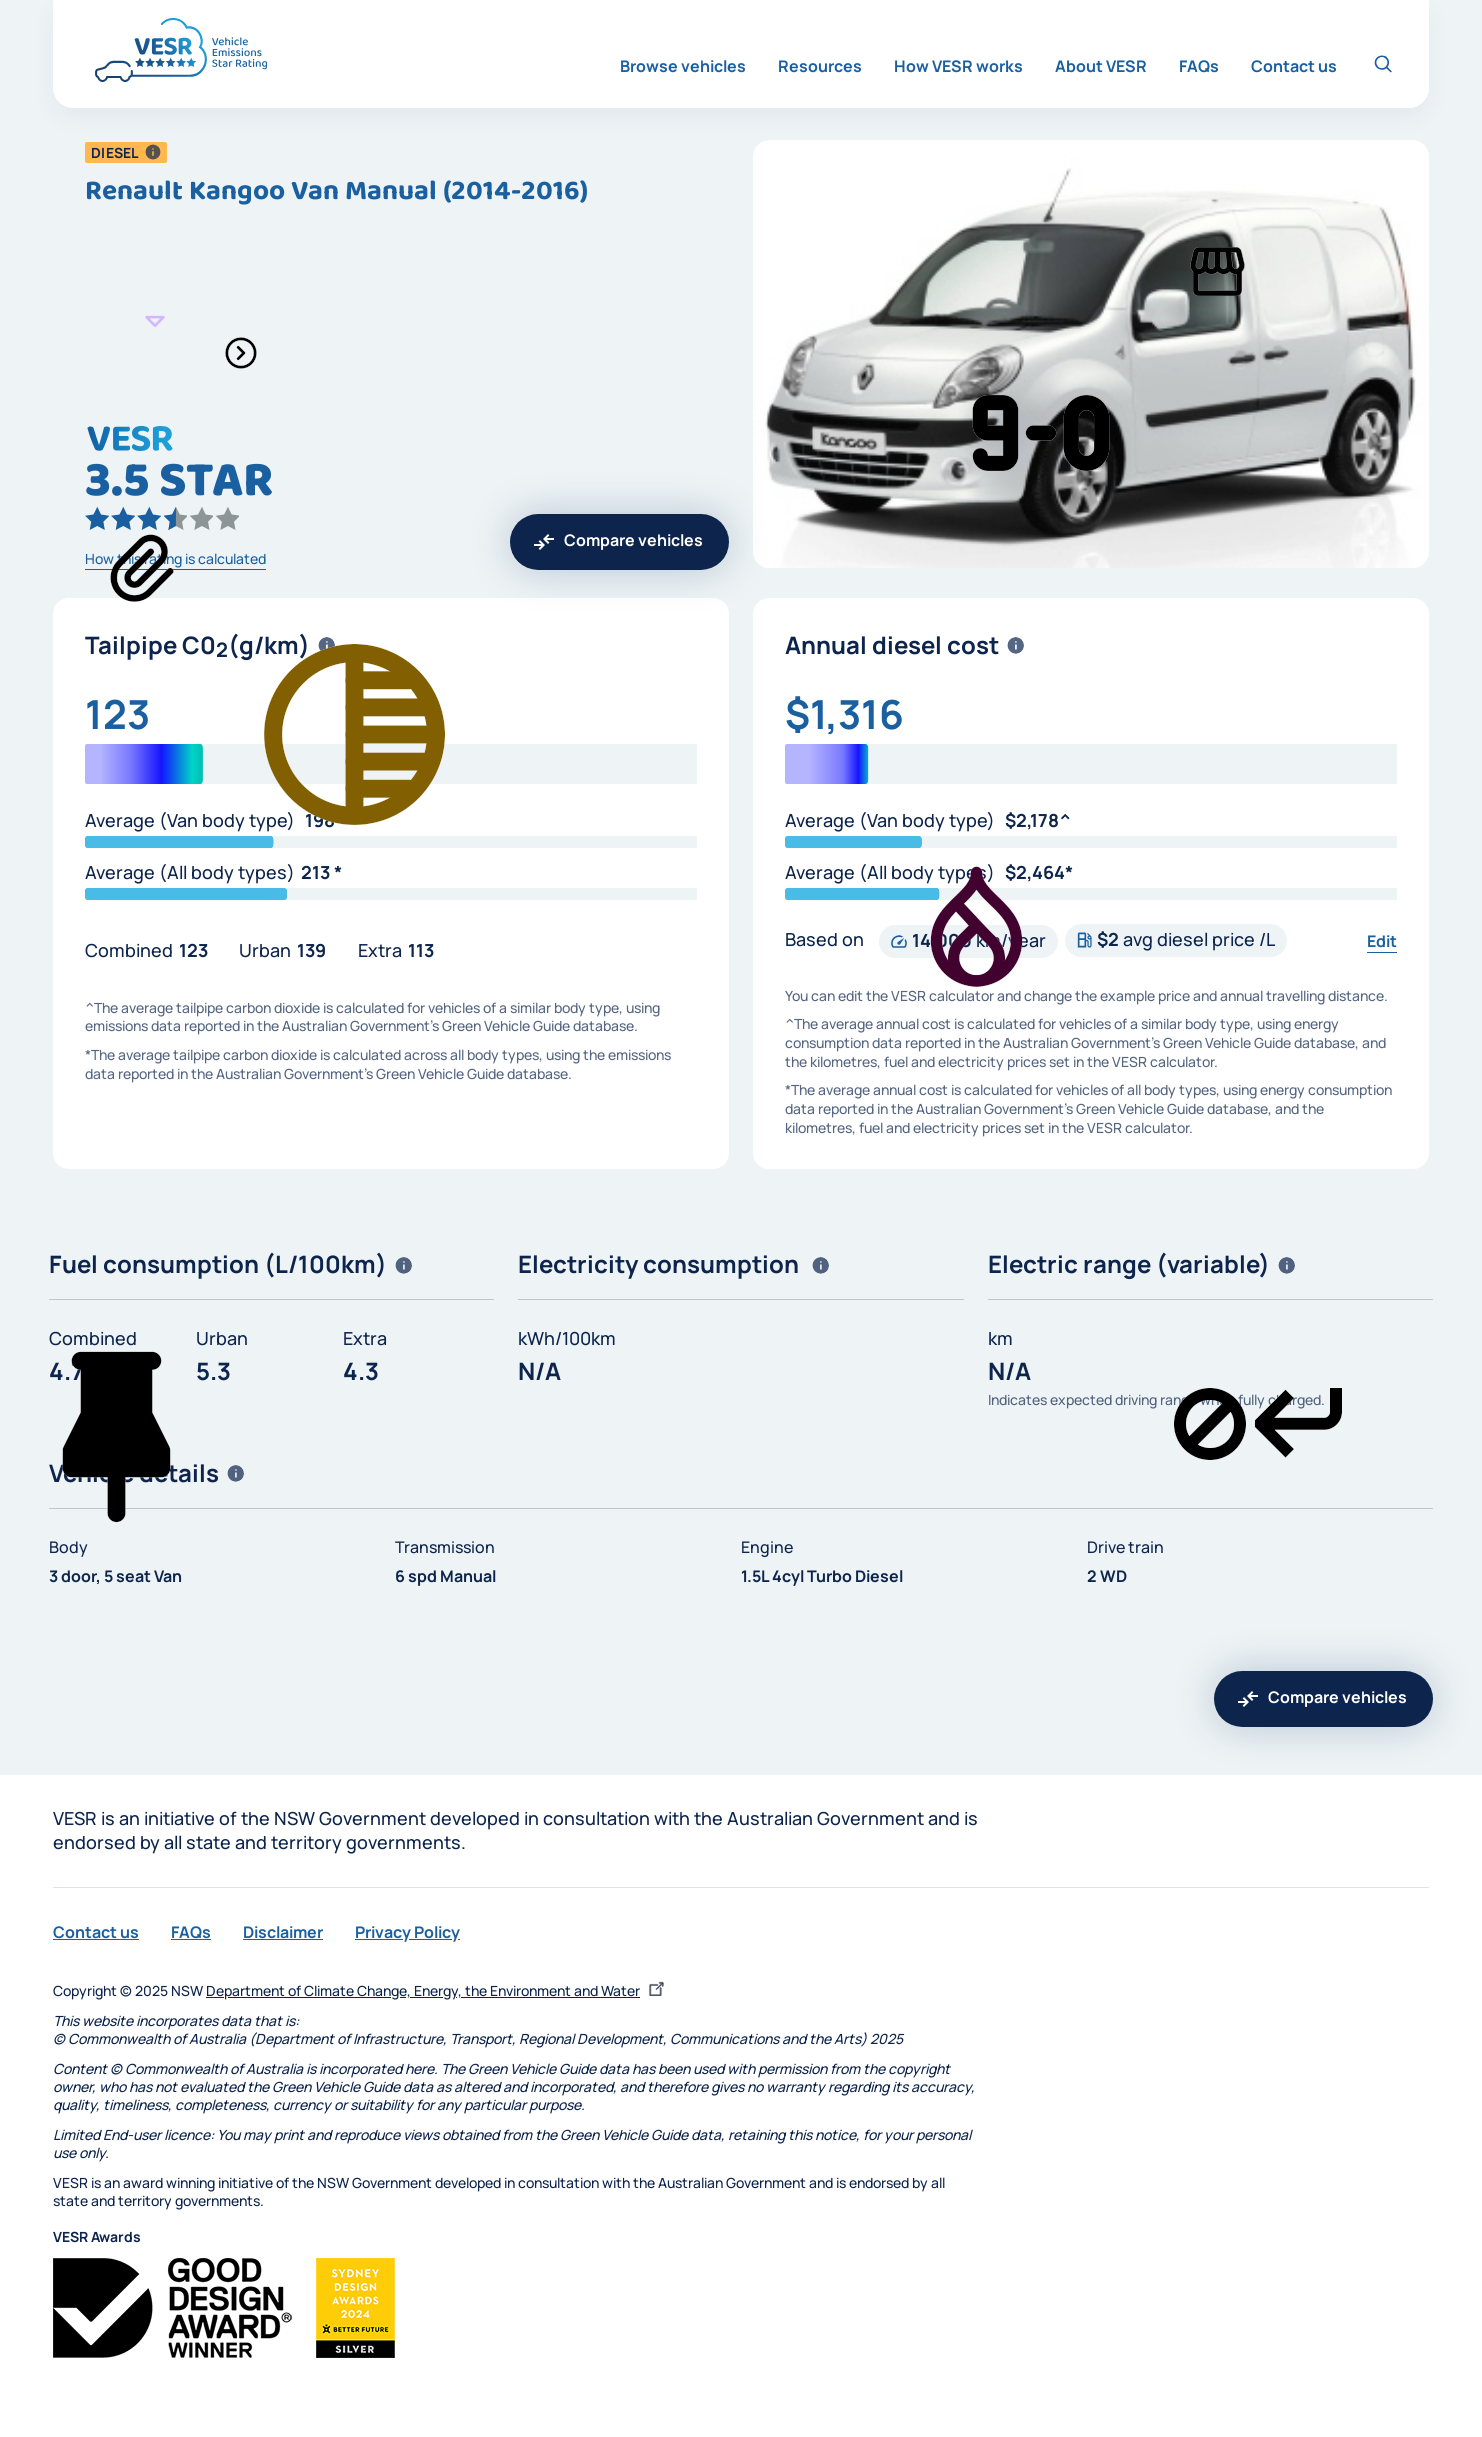 Image resolution: width=1482 pixels, height=2437 pixels. Describe the element at coordinates (354, 734) in the screenshot. I see `adjust blur or focus settings` at that location.